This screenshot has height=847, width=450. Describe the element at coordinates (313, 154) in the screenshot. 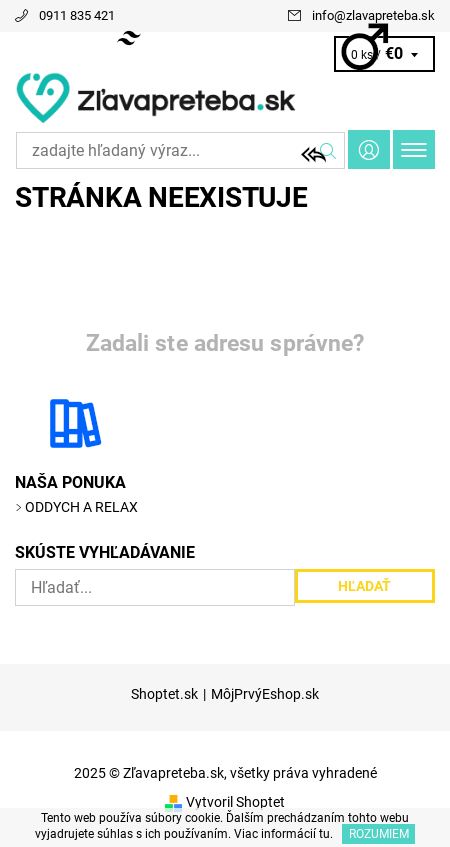

I see `reply to all recipients in an email thread` at that location.